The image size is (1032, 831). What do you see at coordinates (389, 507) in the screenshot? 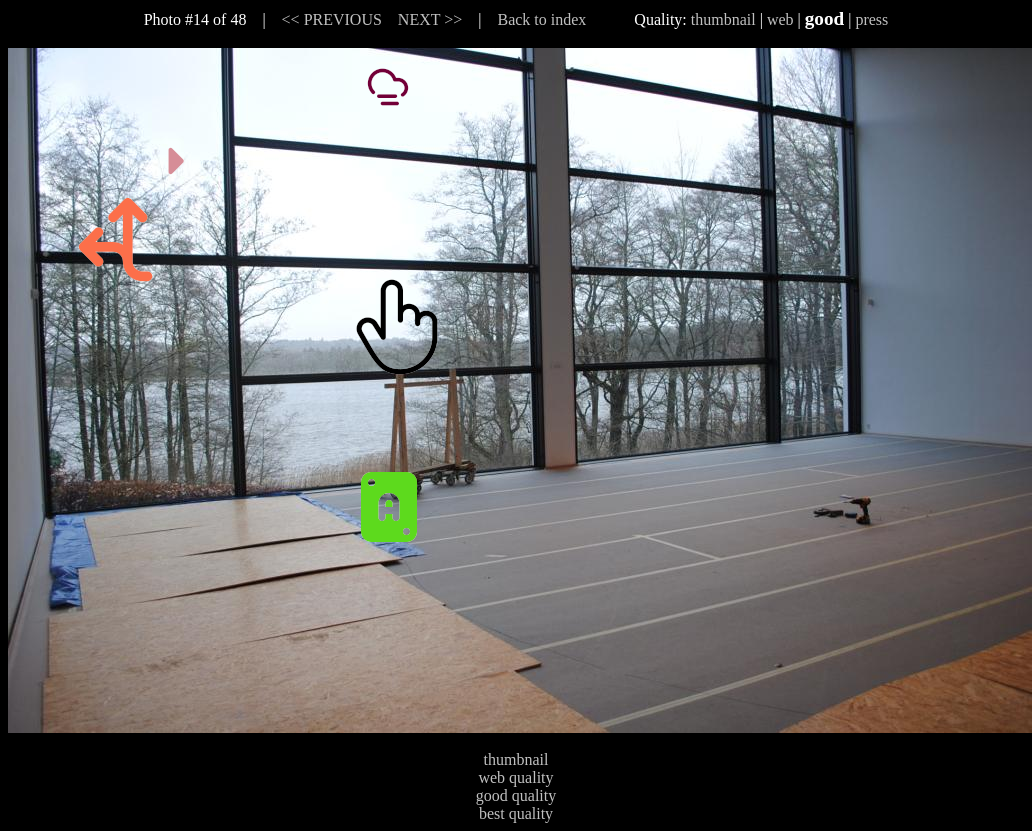
I see `ace playing card in a card game app` at bounding box center [389, 507].